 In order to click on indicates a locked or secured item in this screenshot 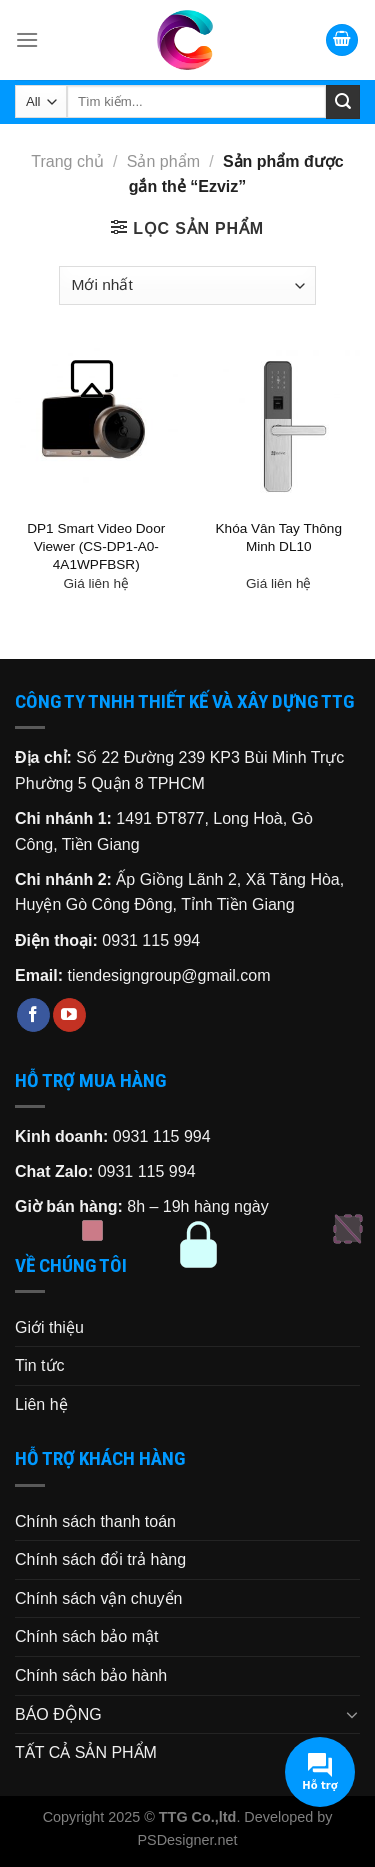, I will do `click(198, 1244)`.